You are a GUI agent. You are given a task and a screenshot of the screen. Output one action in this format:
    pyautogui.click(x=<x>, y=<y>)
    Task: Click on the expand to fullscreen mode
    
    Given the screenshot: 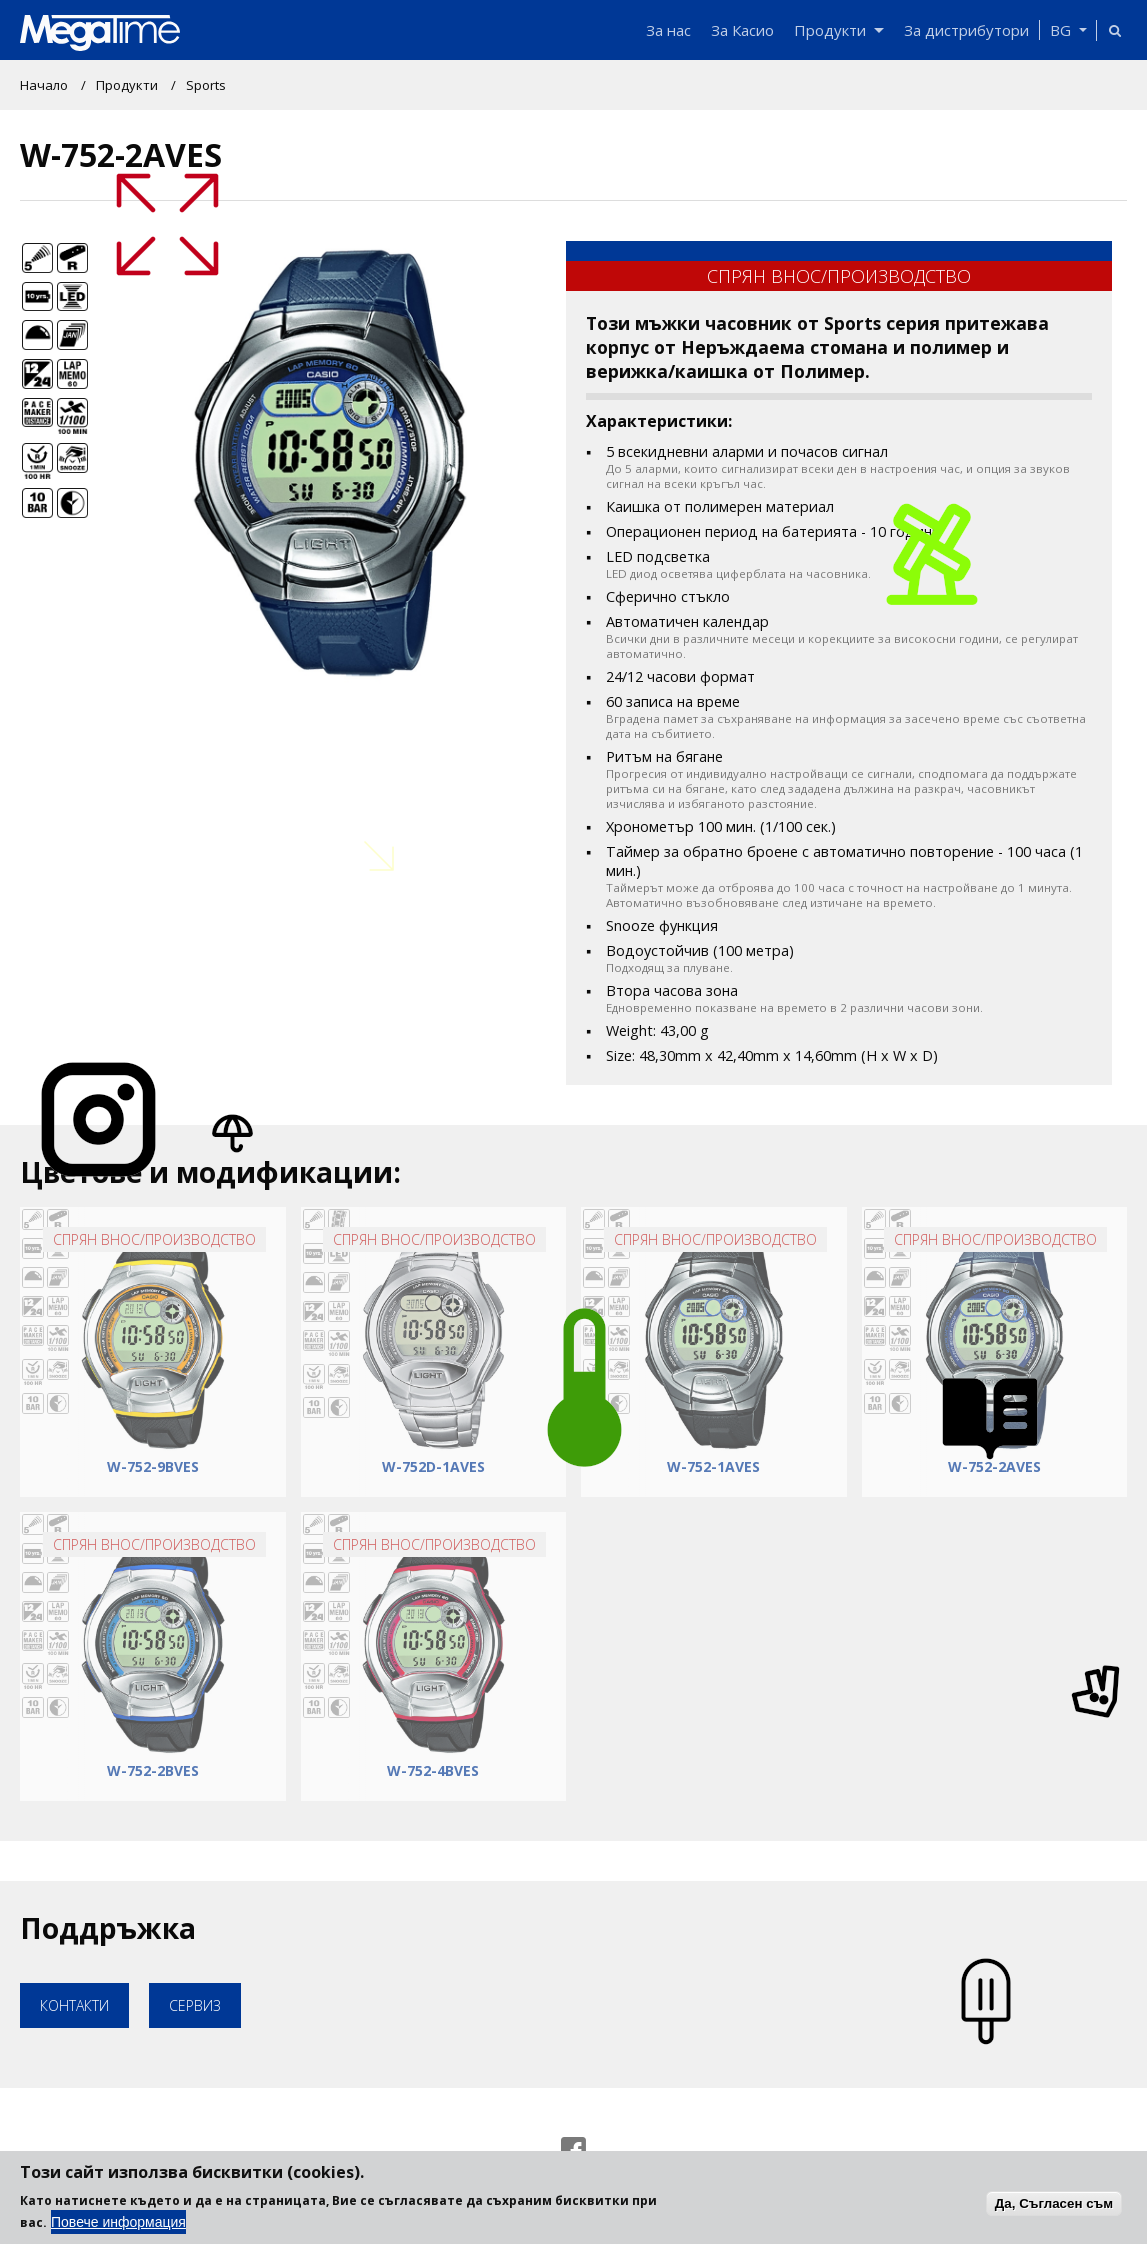 What is the action you would take?
    pyautogui.click(x=167, y=224)
    